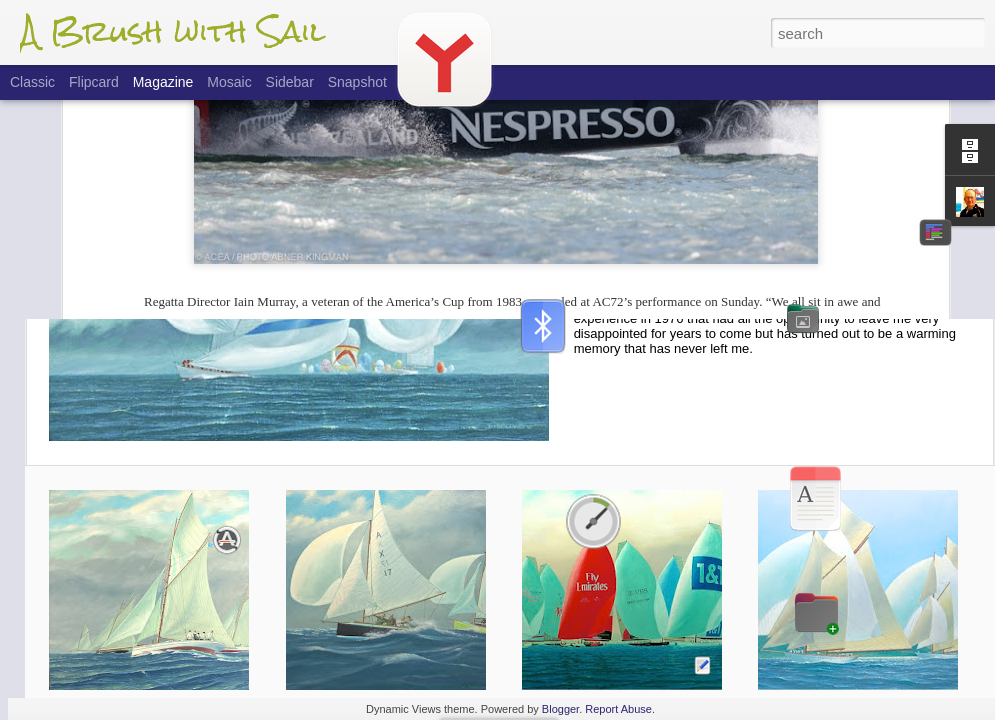 The width and height of the screenshot is (995, 720). I want to click on check for available system updates, so click(227, 540).